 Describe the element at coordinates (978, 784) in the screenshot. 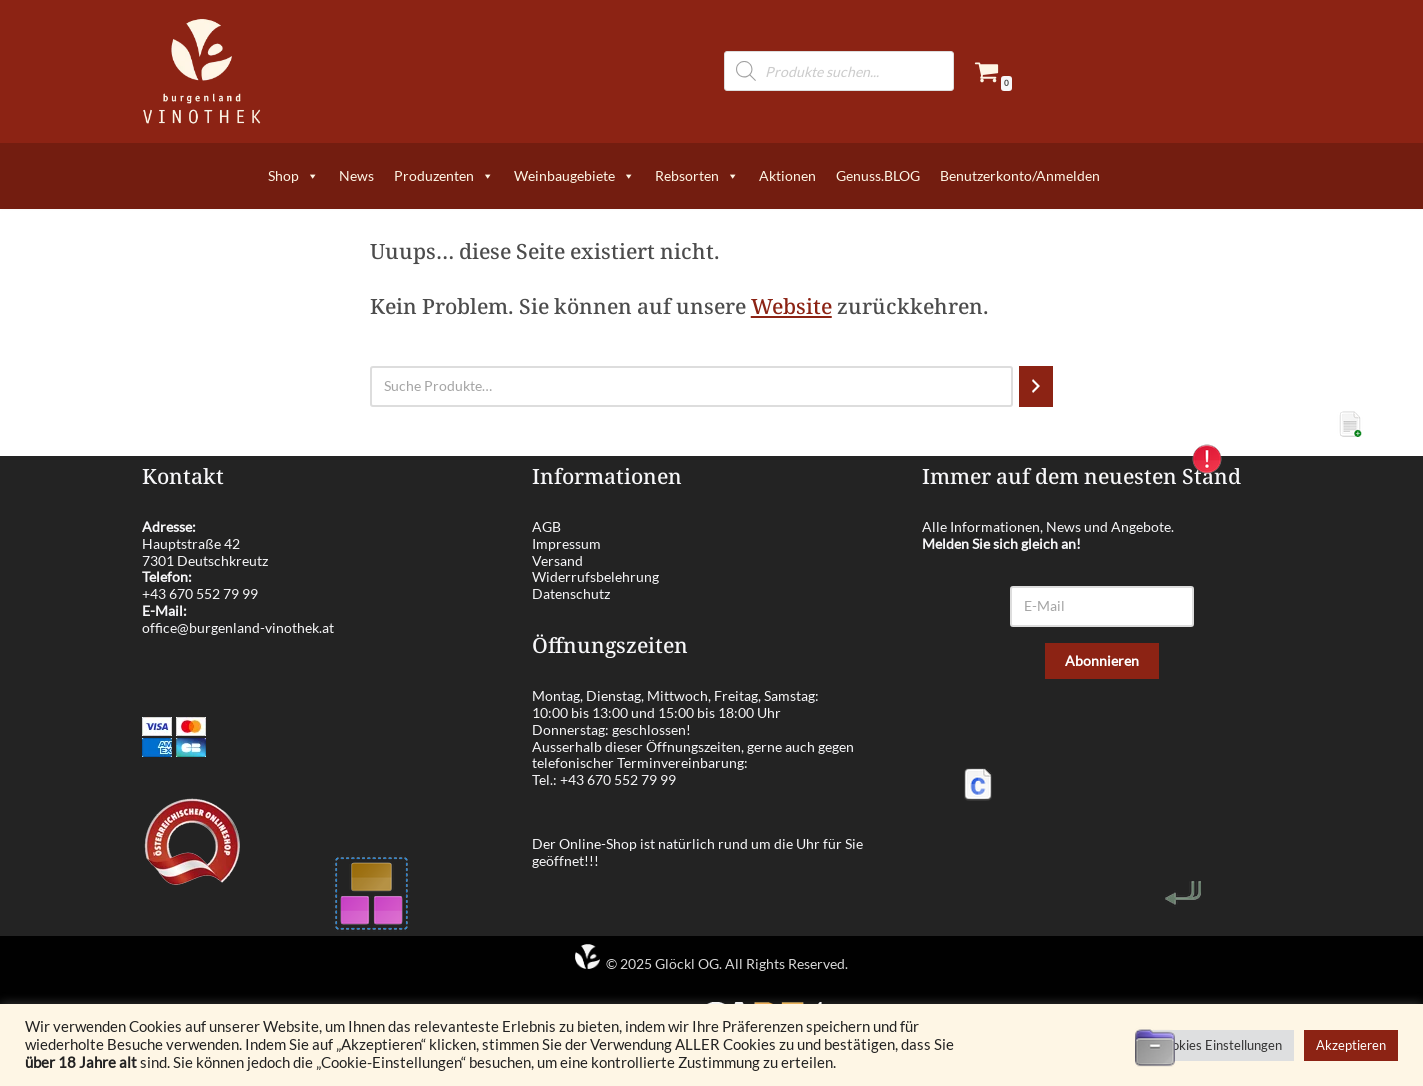

I see `a C programming language source file` at that location.